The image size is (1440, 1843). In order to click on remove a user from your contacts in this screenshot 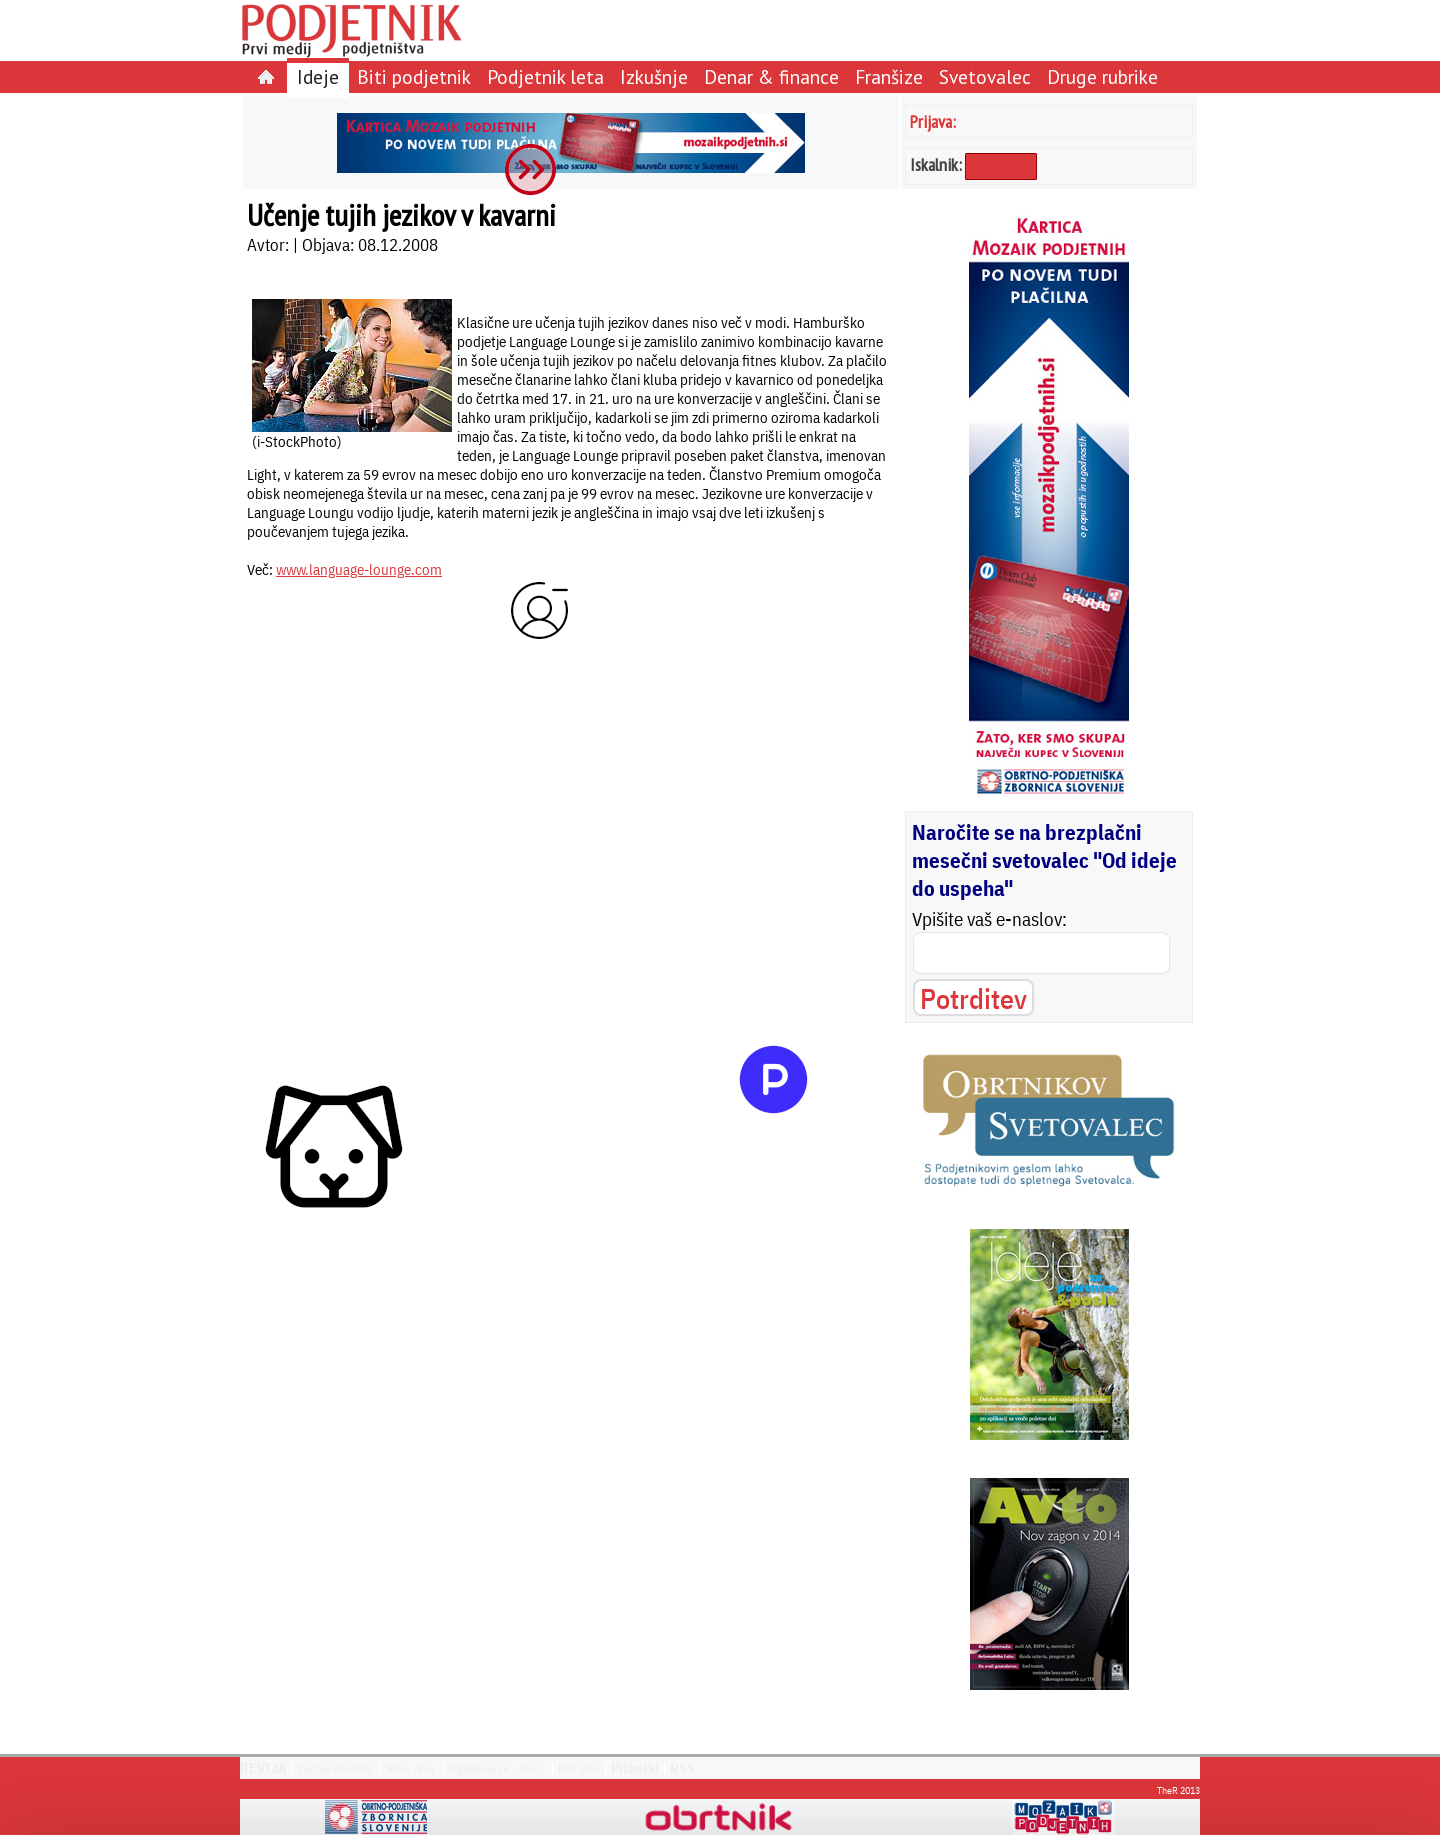, I will do `click(539, 610)`.